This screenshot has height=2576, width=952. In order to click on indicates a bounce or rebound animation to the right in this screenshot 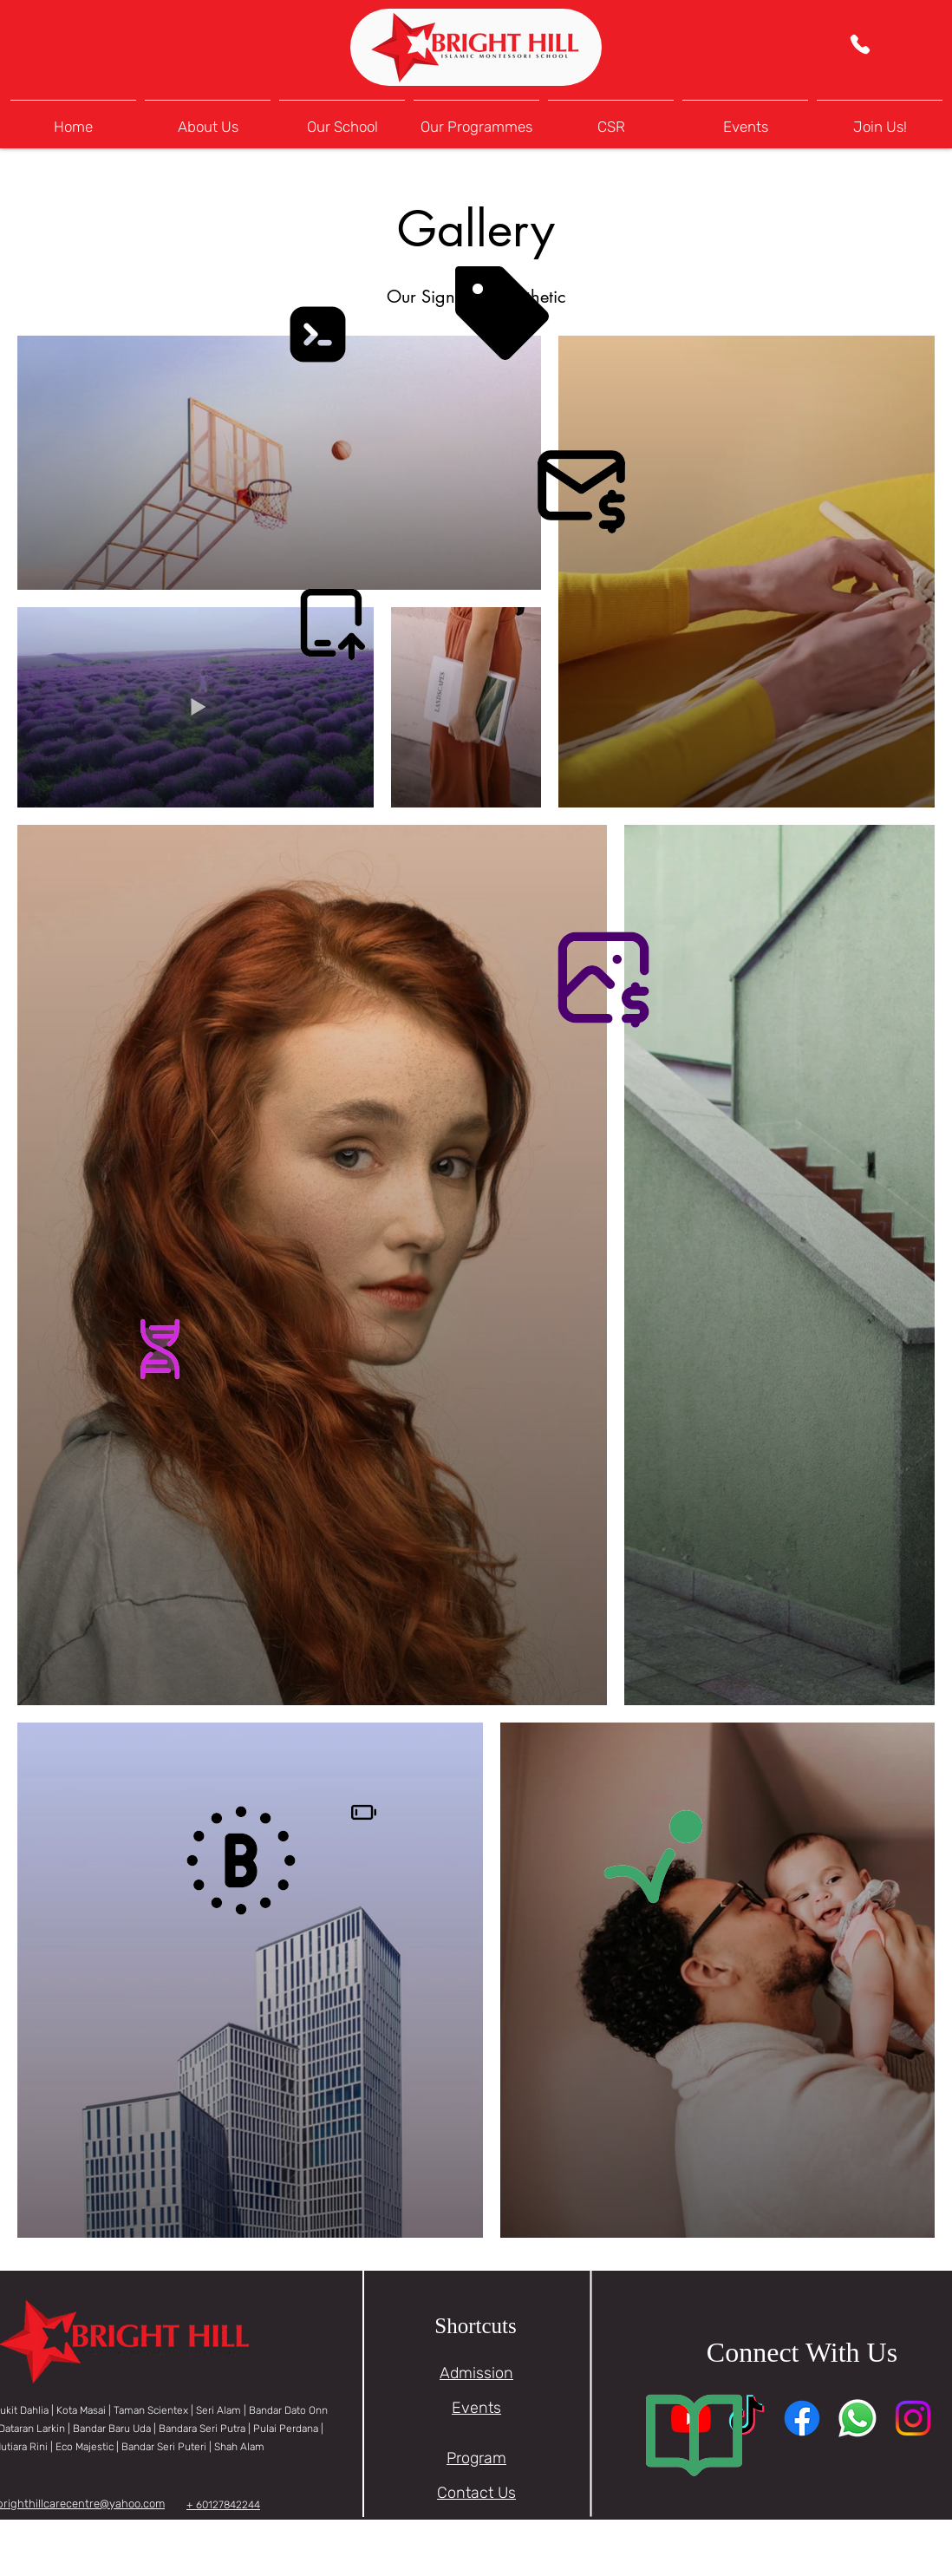, I will do `click(653, 1854)`.